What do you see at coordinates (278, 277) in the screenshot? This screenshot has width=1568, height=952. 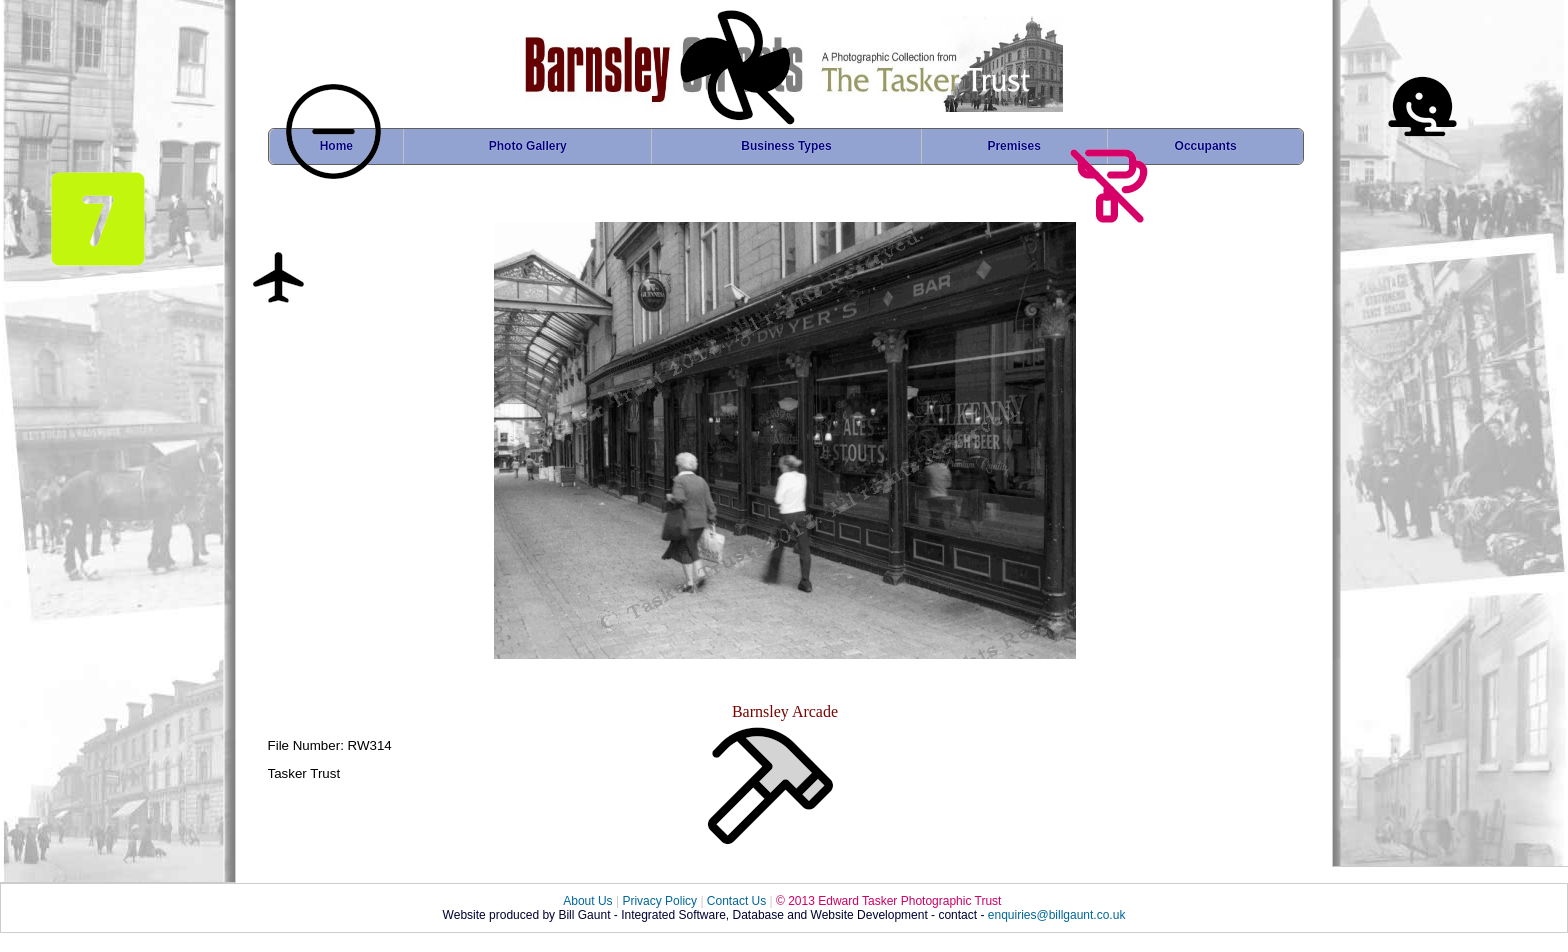 I see `access airport or flight information` at bounding box center [278, 277].